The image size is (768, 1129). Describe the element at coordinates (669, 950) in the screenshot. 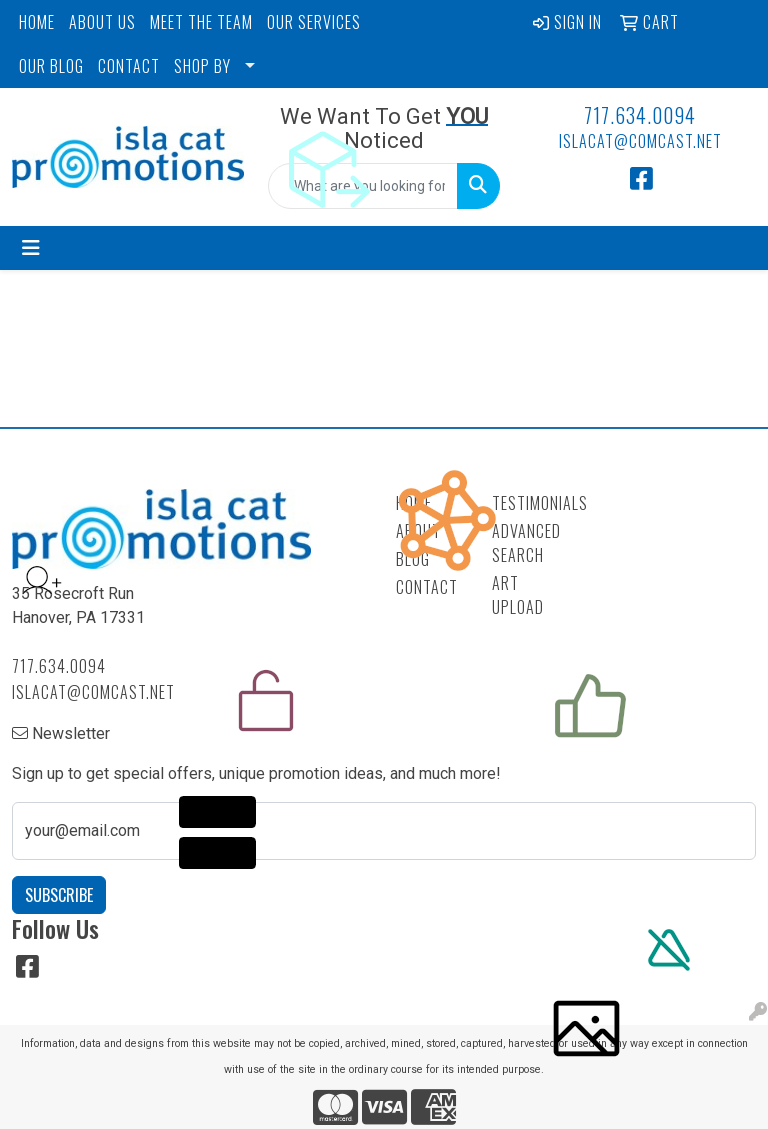

I see `do not bleach - laundry care instruction` at that location.